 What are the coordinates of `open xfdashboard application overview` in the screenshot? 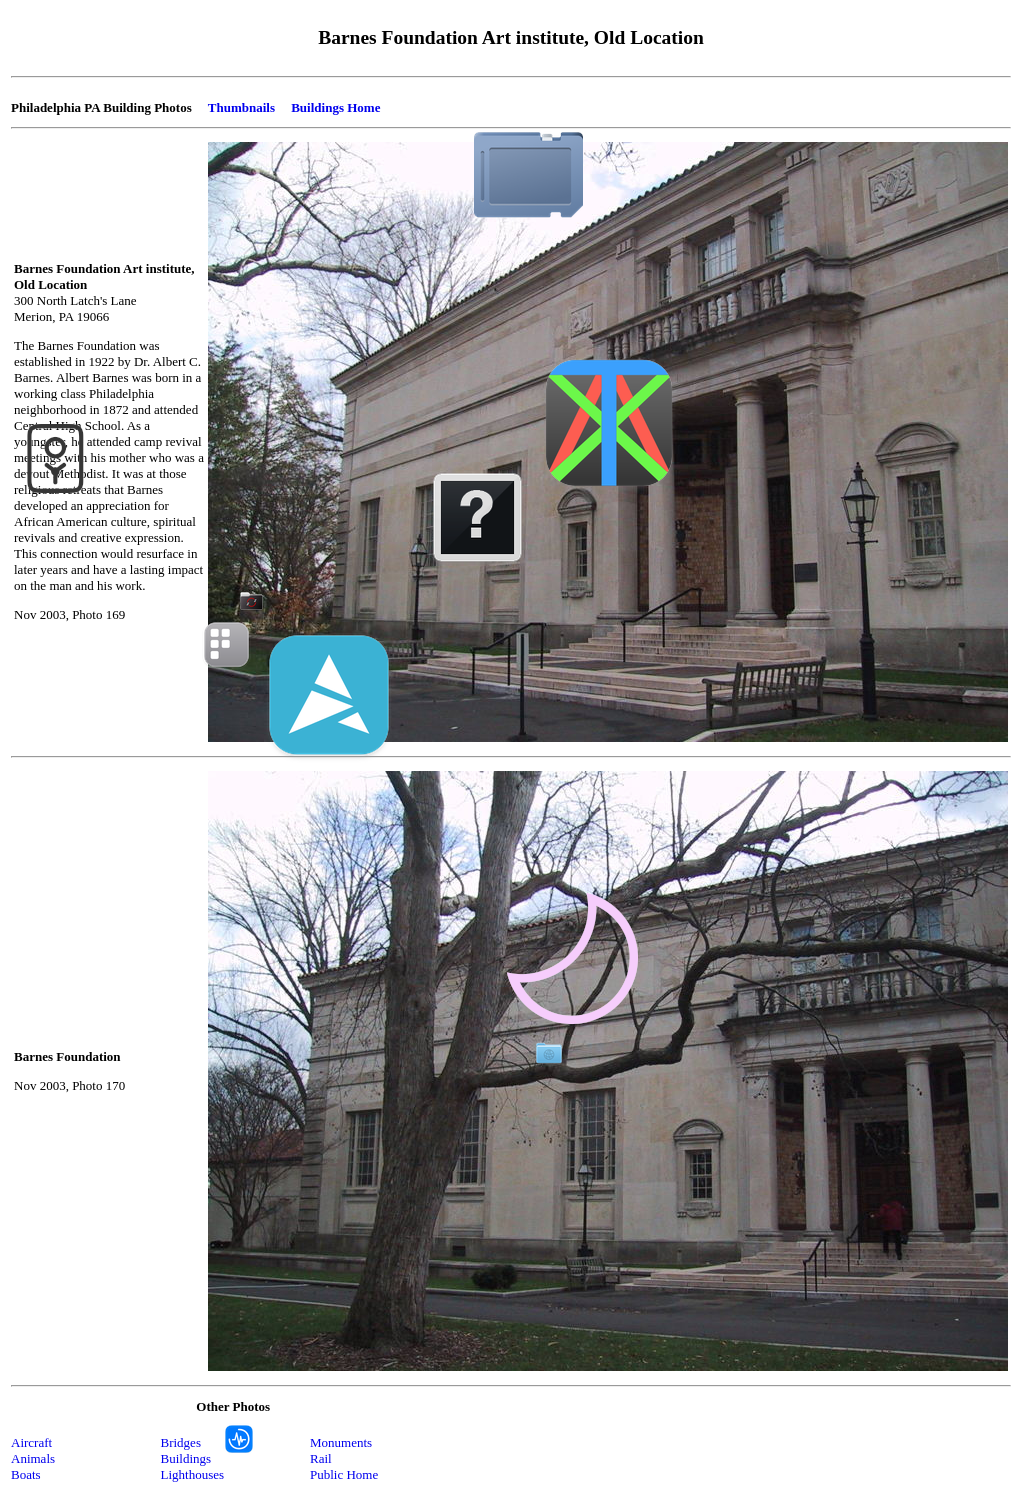 It's located at (226, 645).